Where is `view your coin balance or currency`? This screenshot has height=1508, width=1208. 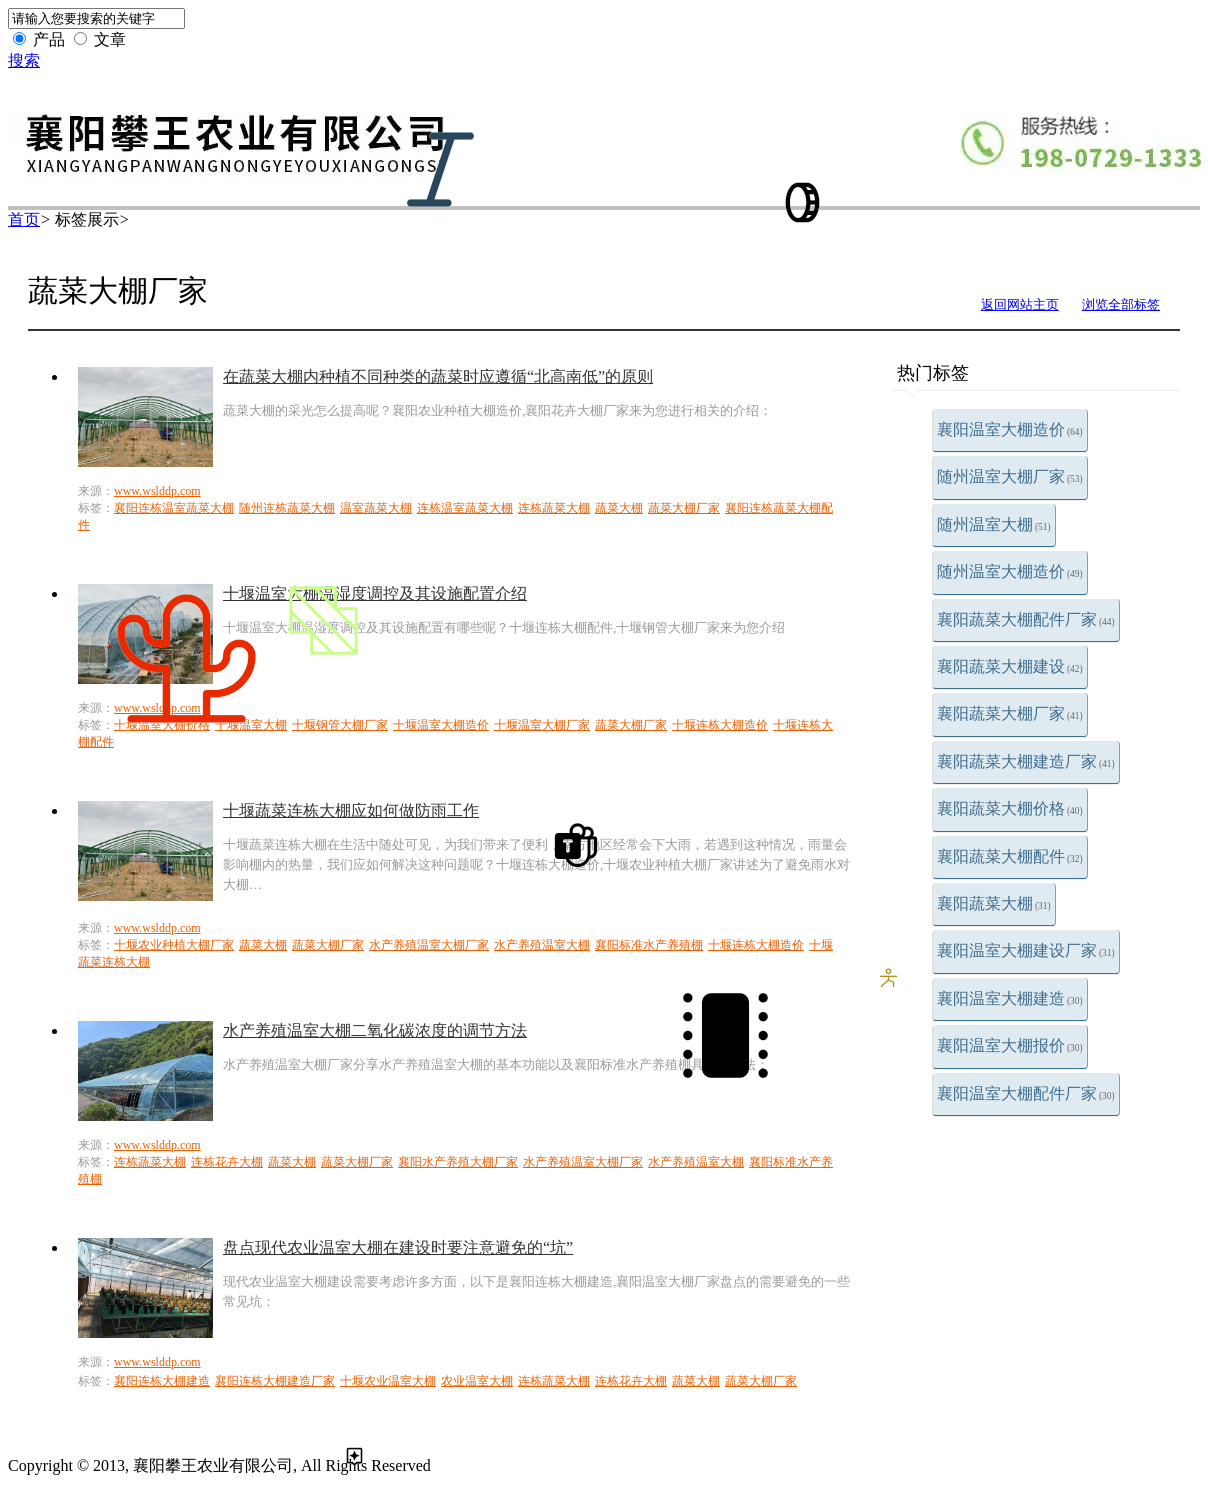
view your coin balance or currency is located at coordinates (802, 202).